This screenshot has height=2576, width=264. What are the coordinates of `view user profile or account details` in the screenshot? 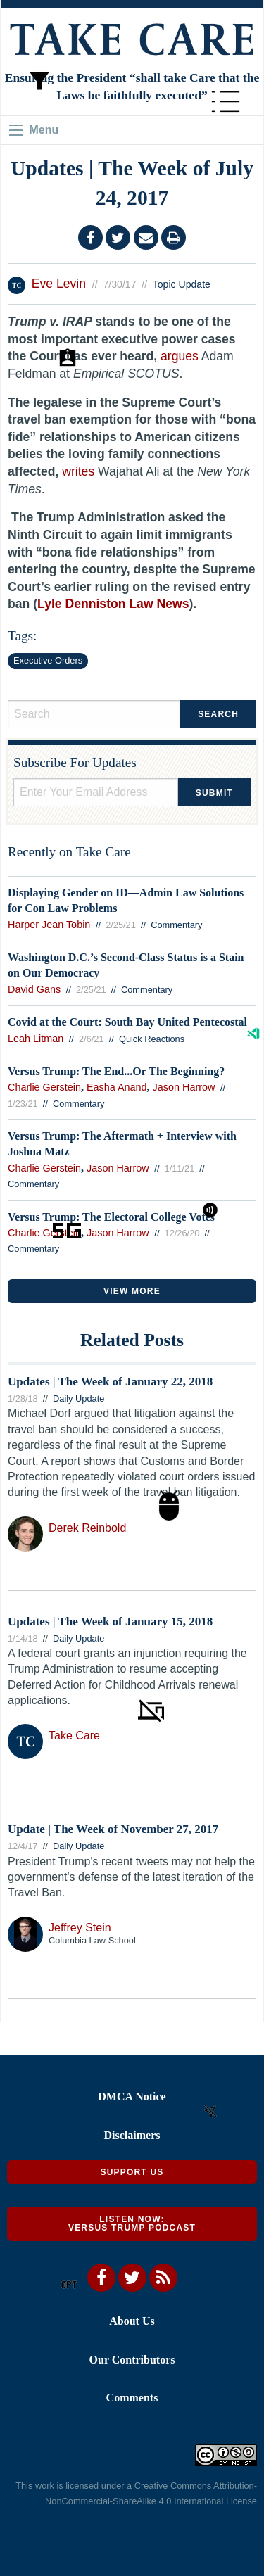 It's located at (68, 358).